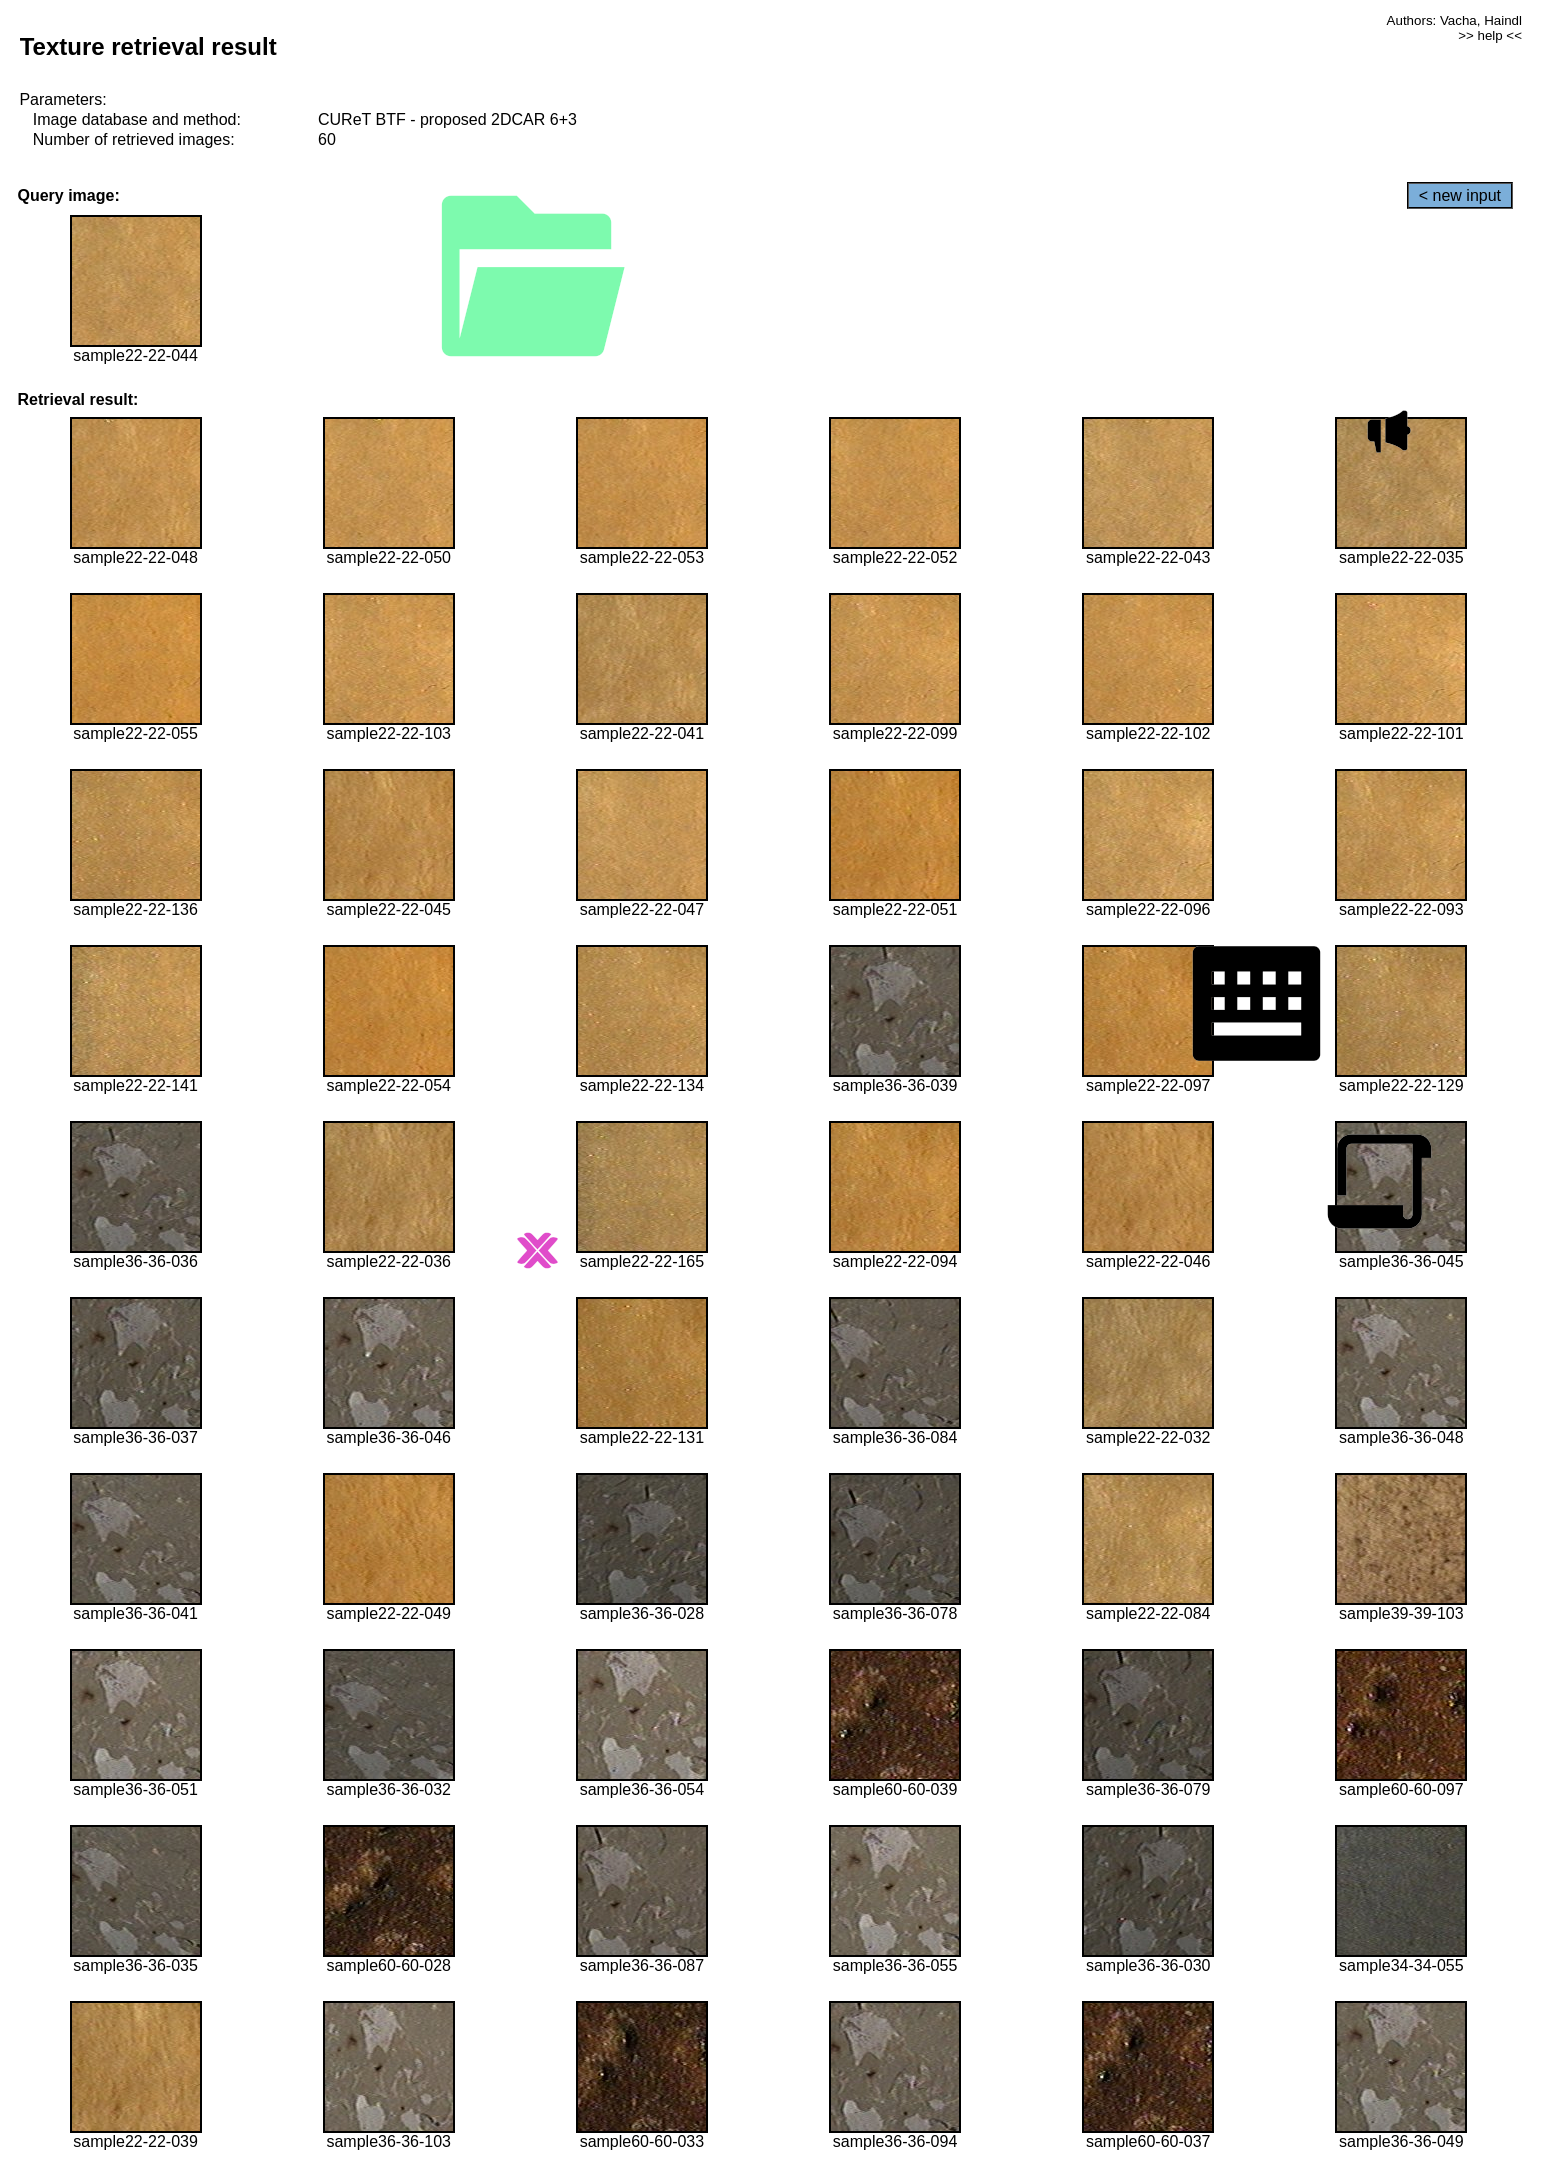 The width and height of the screenshot is (1568, 2182). Describe the element at coordinates (537, 1250) in the screenshot. I see `open proxmox virtual environment dashboard` at that location.